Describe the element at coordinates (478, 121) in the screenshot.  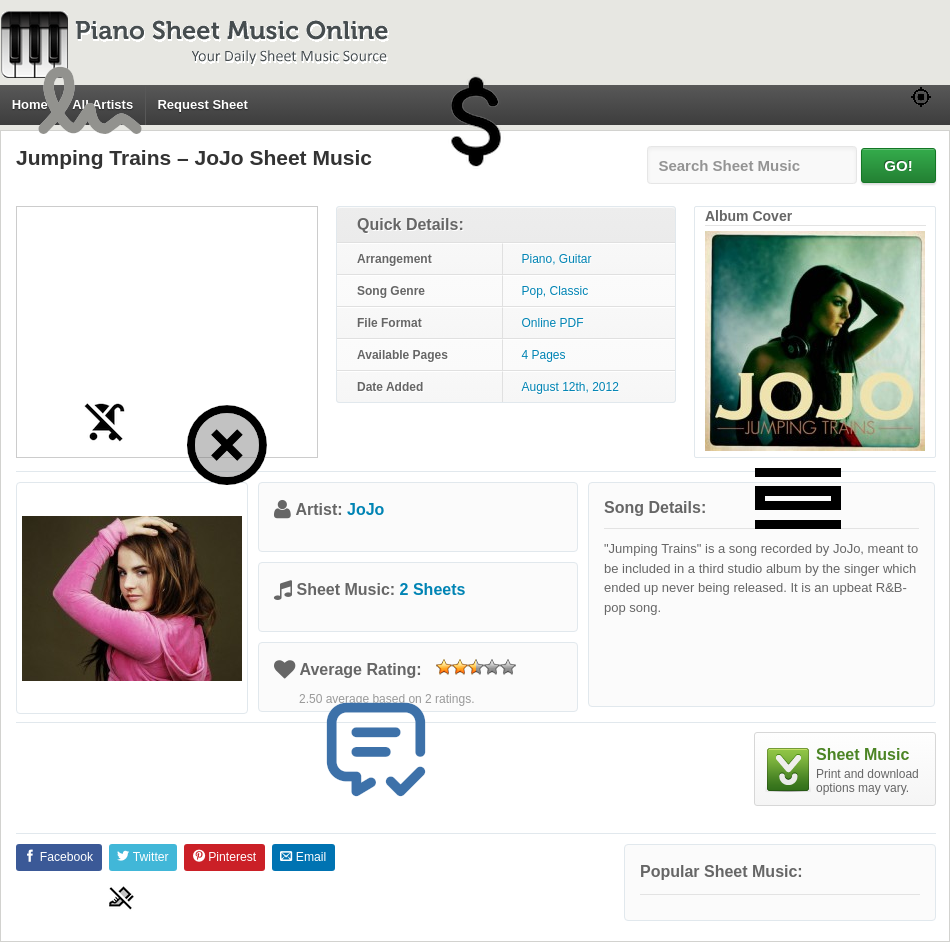
I see `view or manage payment options` at that location.